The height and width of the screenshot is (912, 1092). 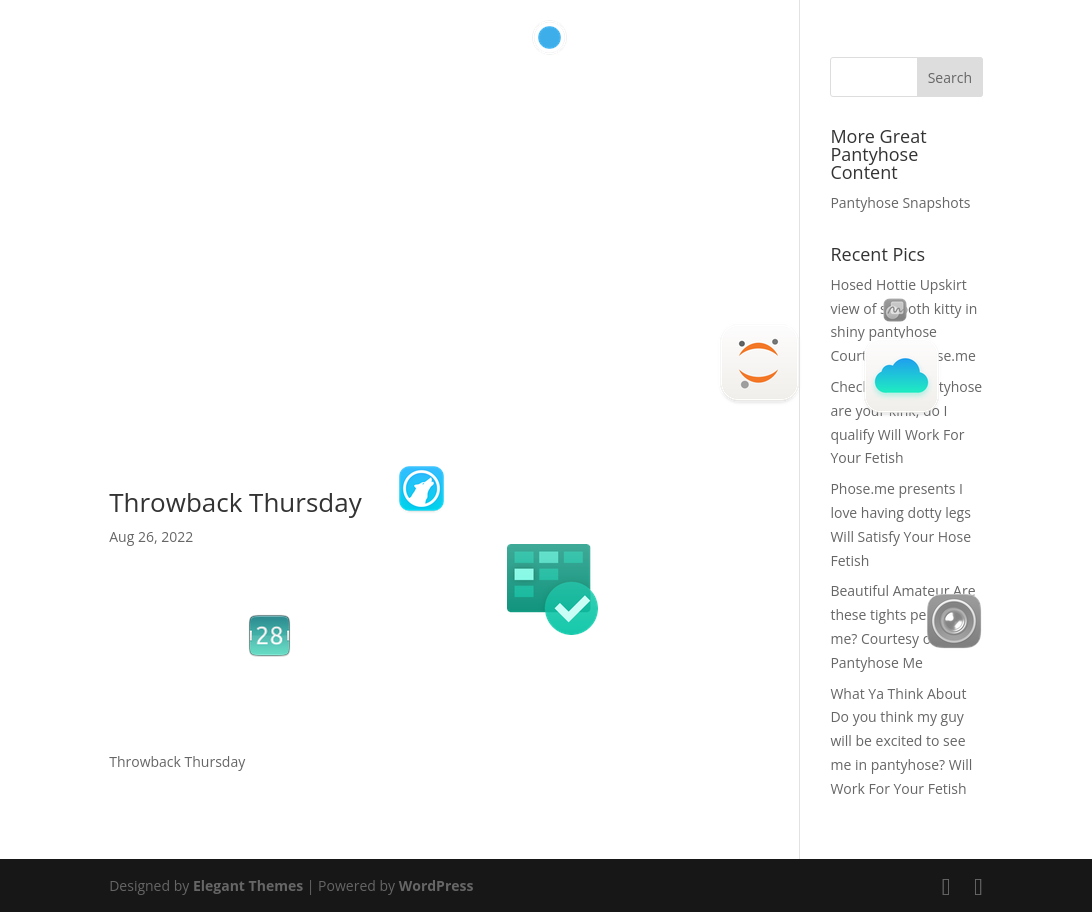 I want to click on launch jupyter notebook application, so click(x=758, y=362).